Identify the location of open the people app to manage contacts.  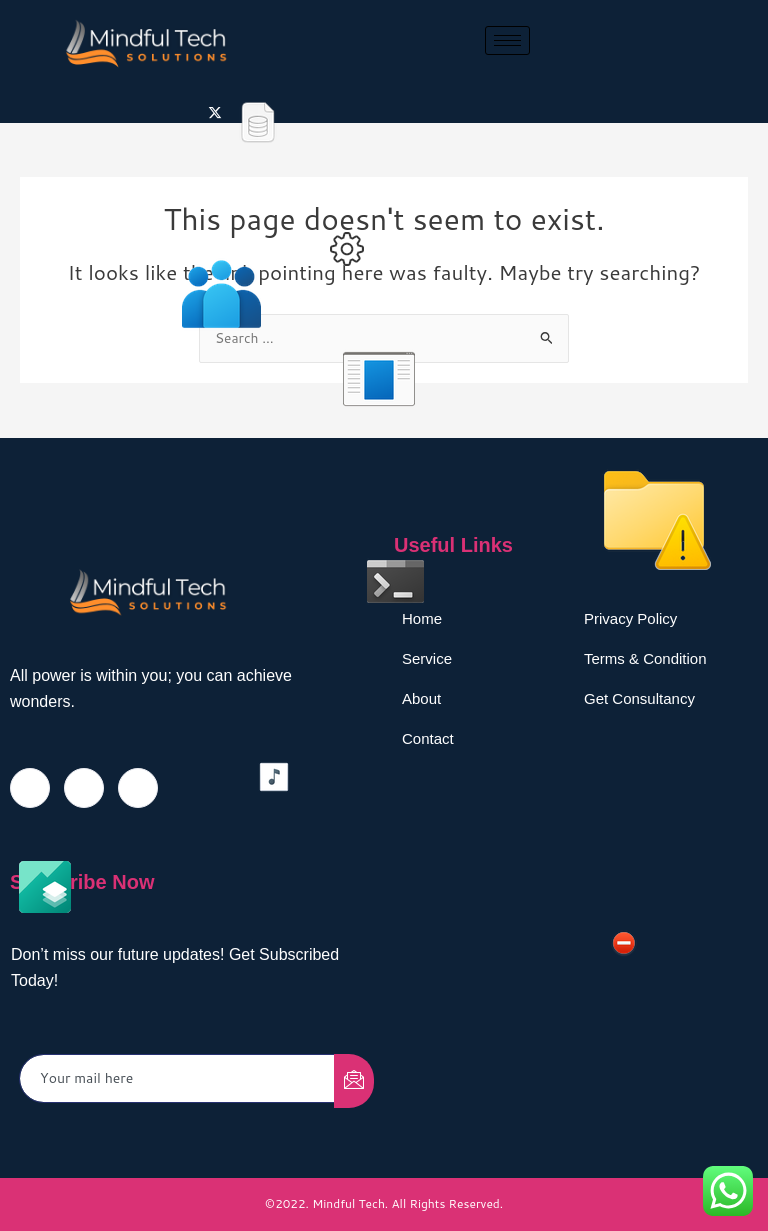
(221, 291).